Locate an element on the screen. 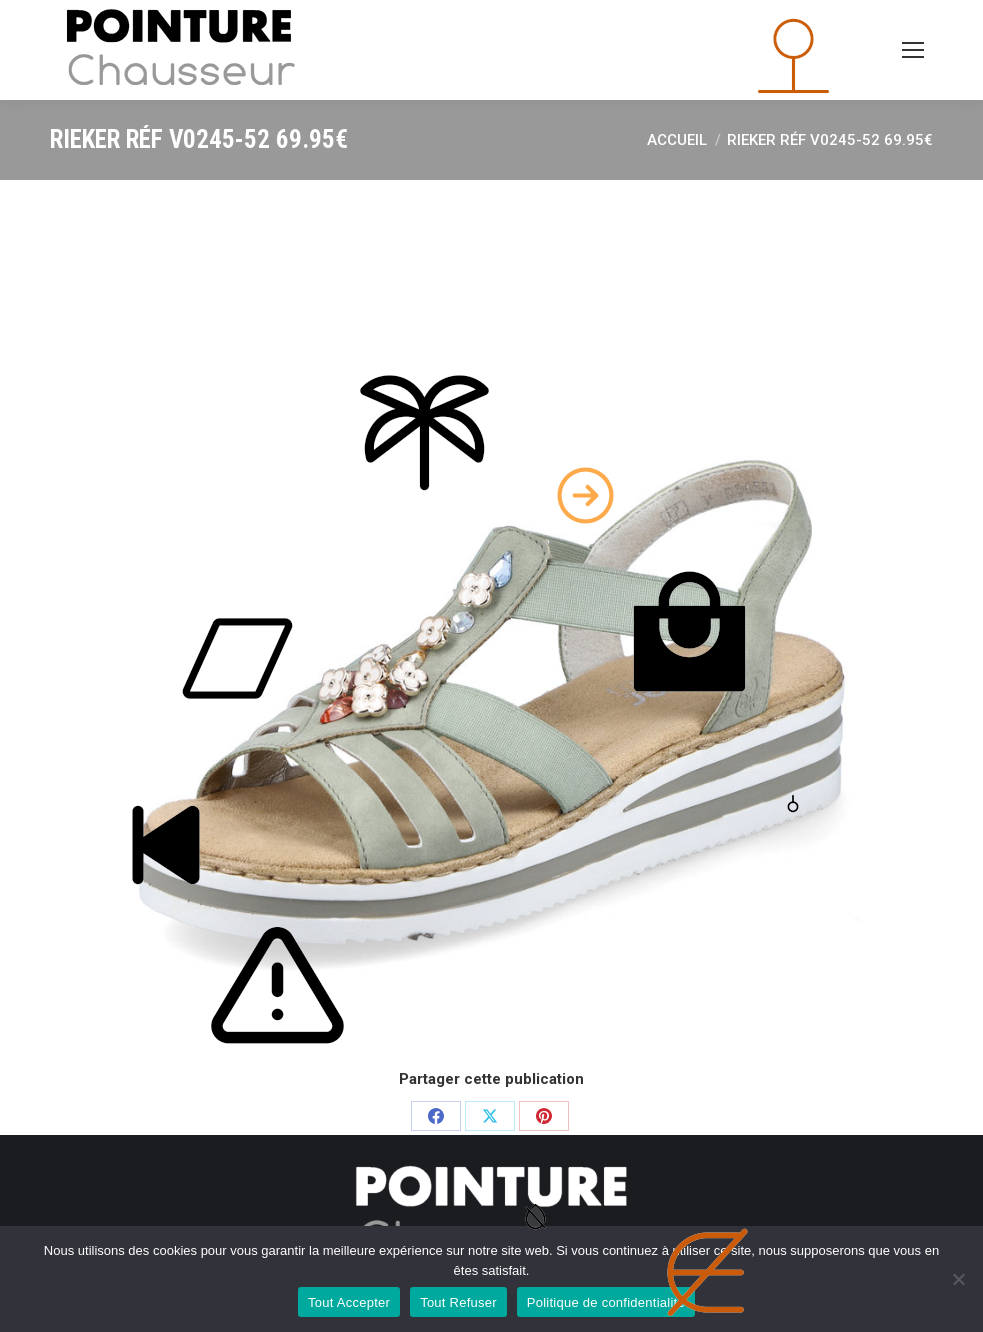 This screenshot has height=1332, width=983. warning or caution indicator is located at coordinates (277, 985).